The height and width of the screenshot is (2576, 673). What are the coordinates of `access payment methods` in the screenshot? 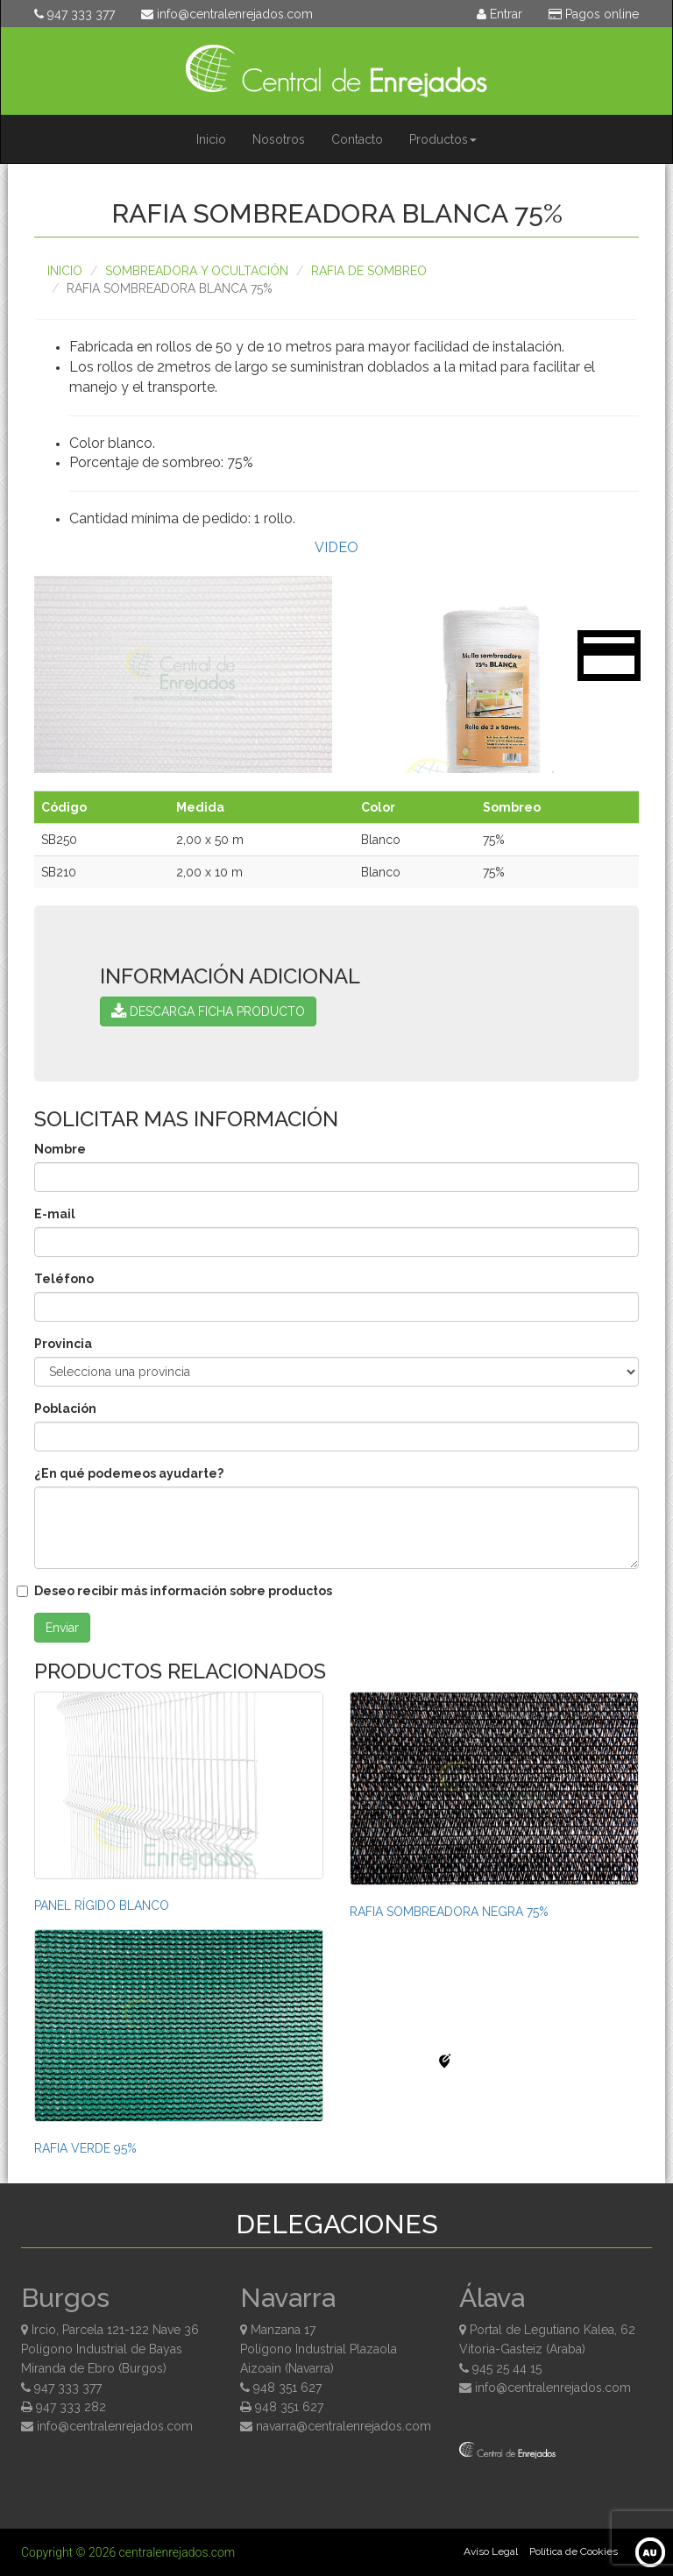 It's located at (609, 656).